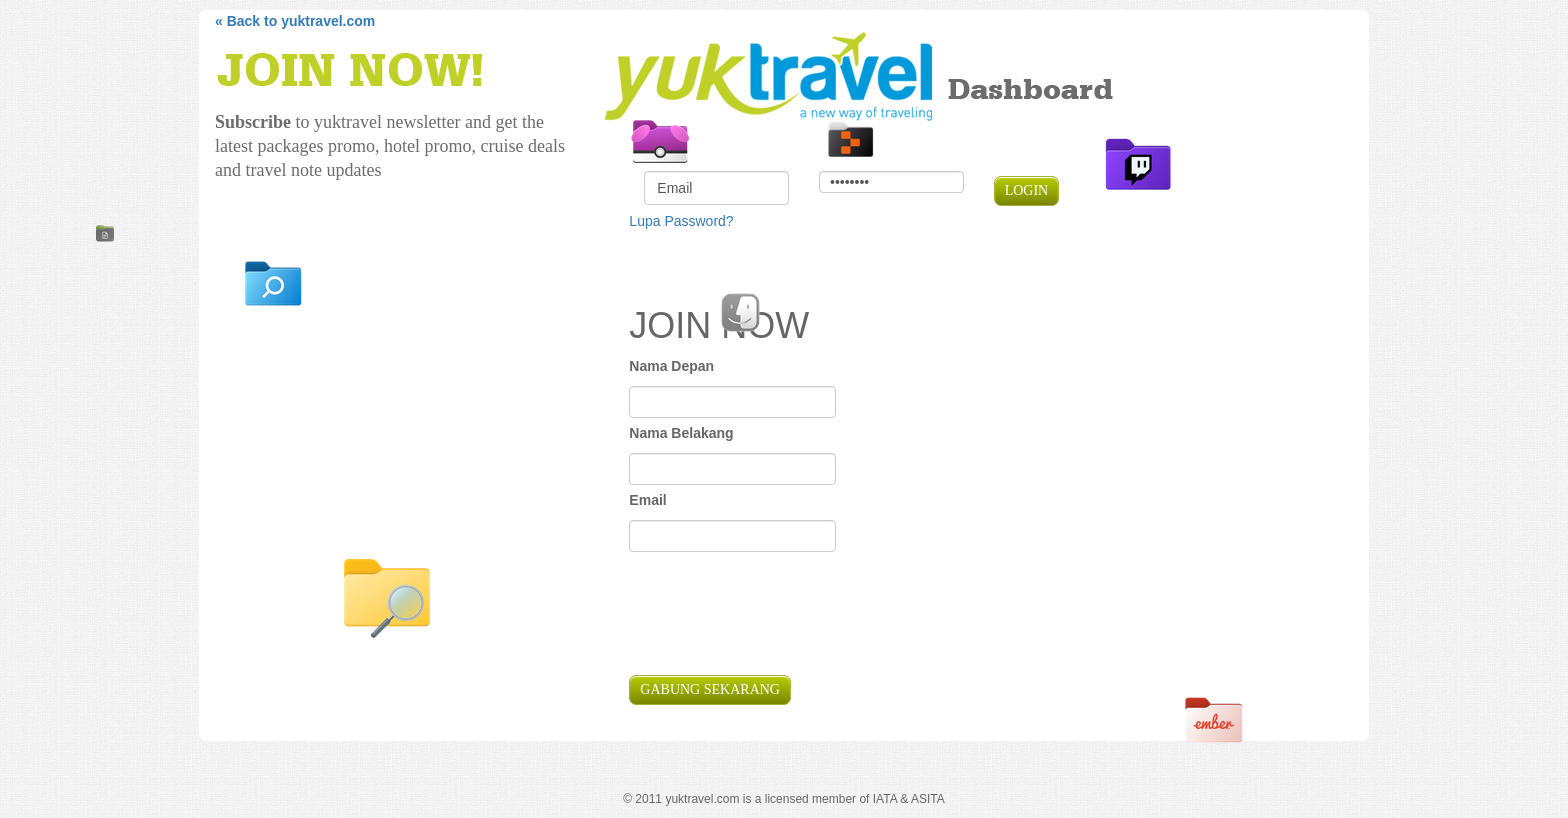 The height and width of the screenshot is (818, 1568). What do you see at coordinates (1213, 721) in the screenshot?
I see `open ember.js project folder` at bounding box center [1213, 721].